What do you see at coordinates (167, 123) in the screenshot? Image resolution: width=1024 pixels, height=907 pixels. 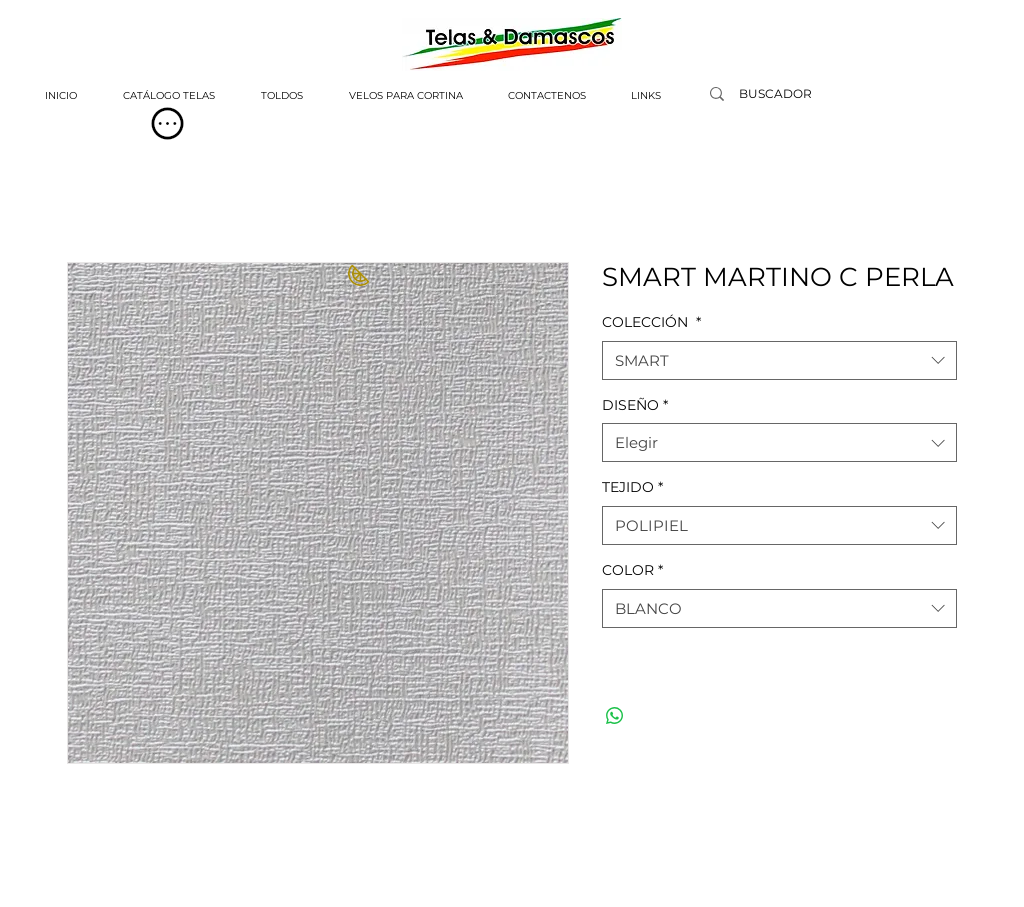 I see `view more options` at bounding box center [167, 123].